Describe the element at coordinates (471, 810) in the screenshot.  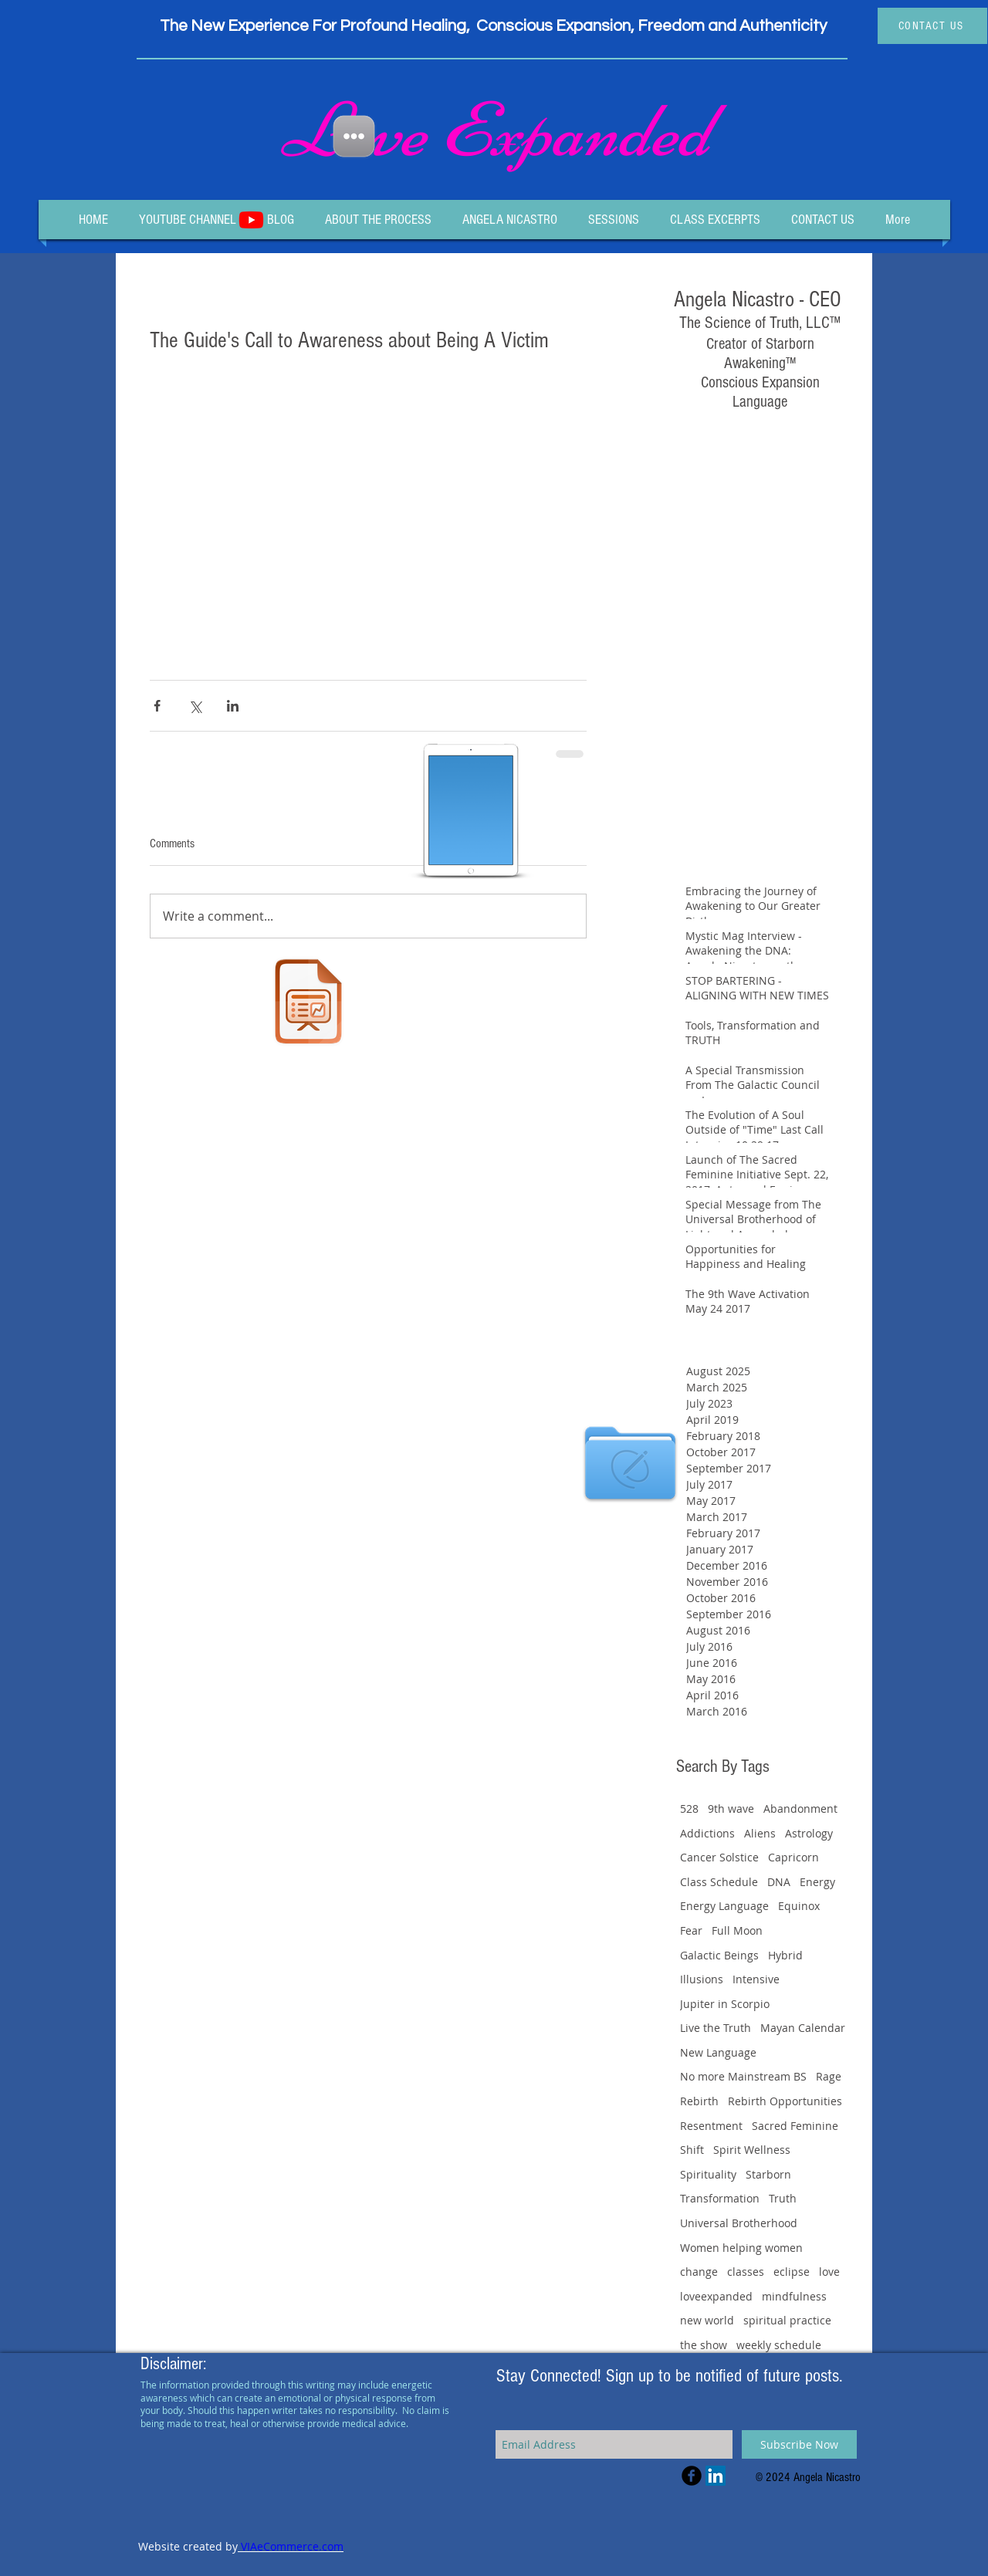
I see `iPad with cellular connectivity` at that location.